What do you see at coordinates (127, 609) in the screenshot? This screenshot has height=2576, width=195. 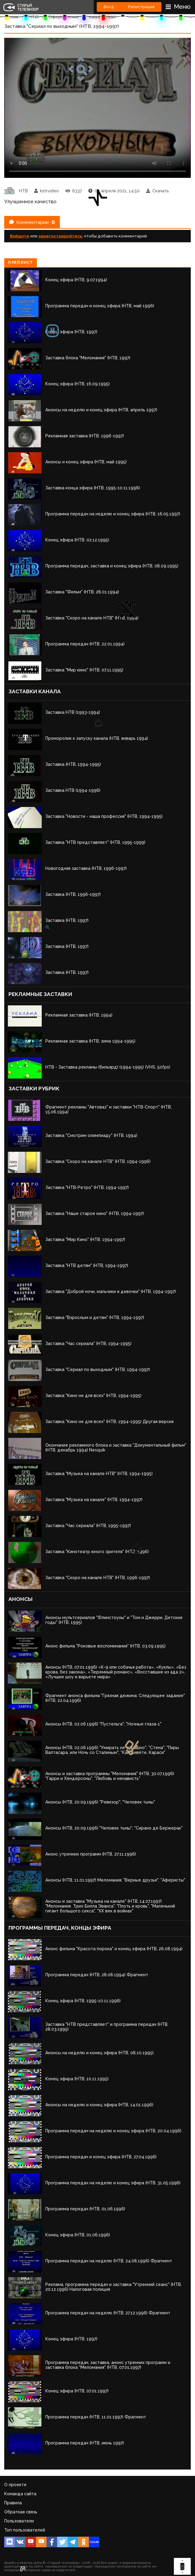 I see `indicates strollers are not permitted in this area` at bounding box center [127, 609].